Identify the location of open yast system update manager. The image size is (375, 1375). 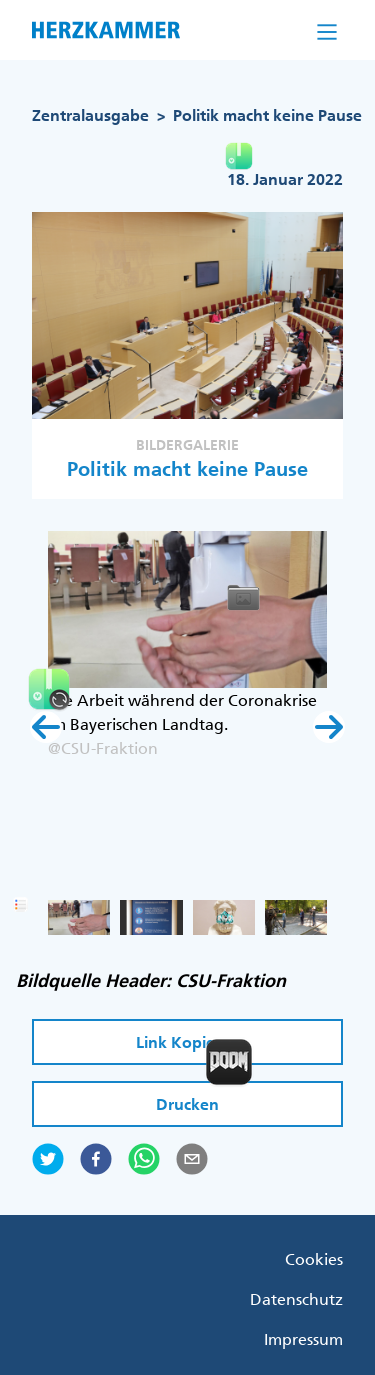
(49, 689).